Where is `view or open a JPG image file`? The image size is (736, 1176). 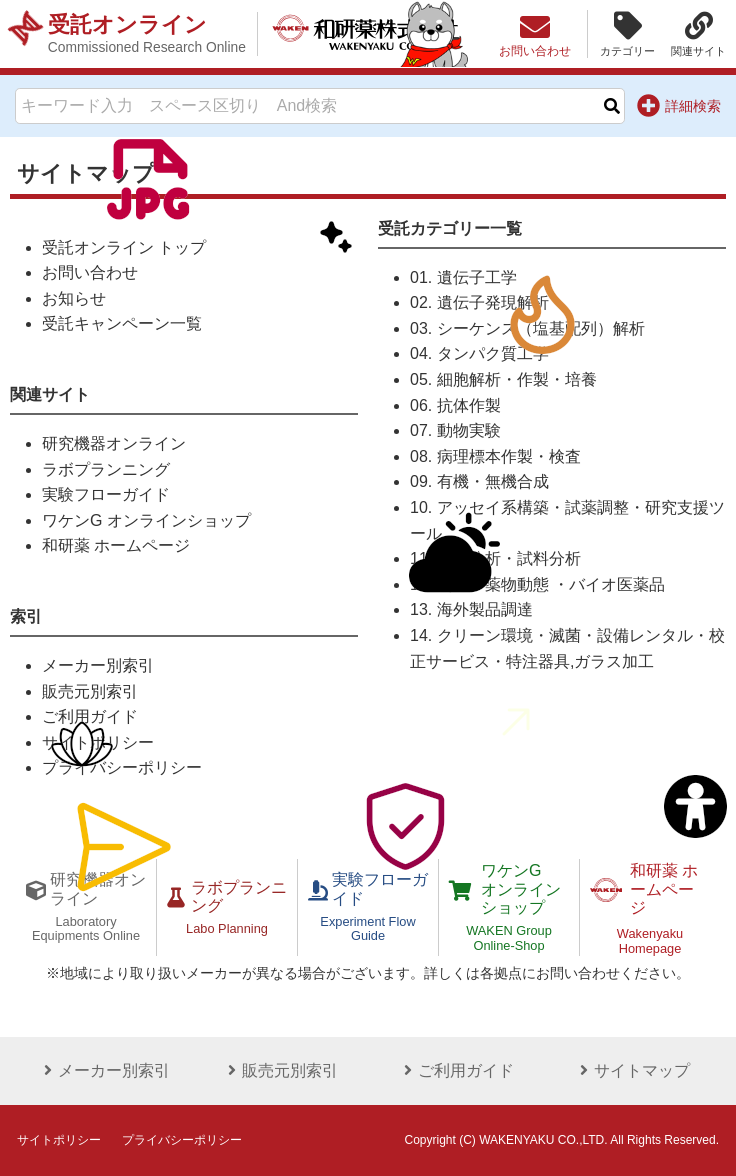 view or open a JPG image file is located at coordinates (150, 182).